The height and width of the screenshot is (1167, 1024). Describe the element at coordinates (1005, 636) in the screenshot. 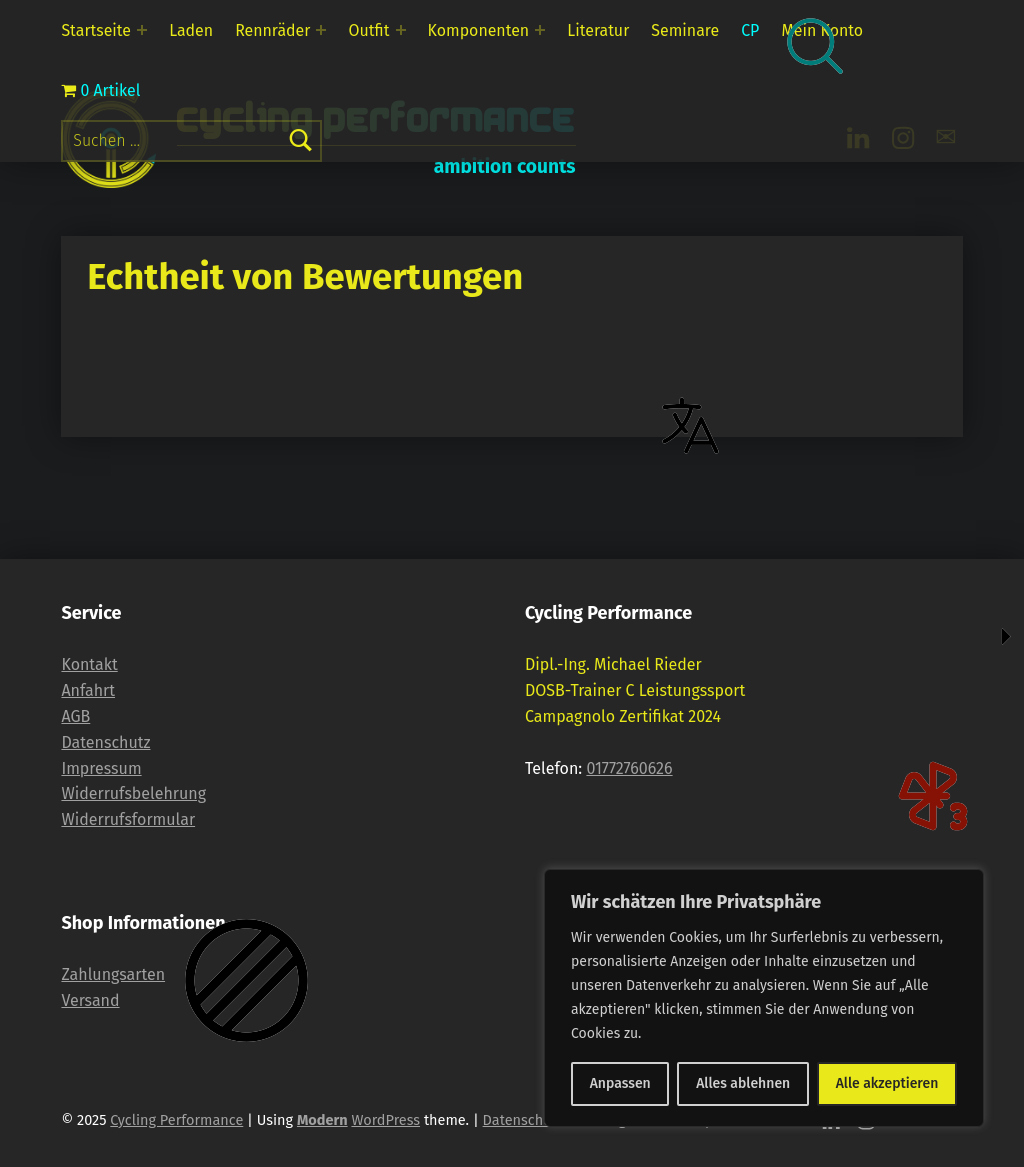

I see `navigate to the next item or screen` at that location.